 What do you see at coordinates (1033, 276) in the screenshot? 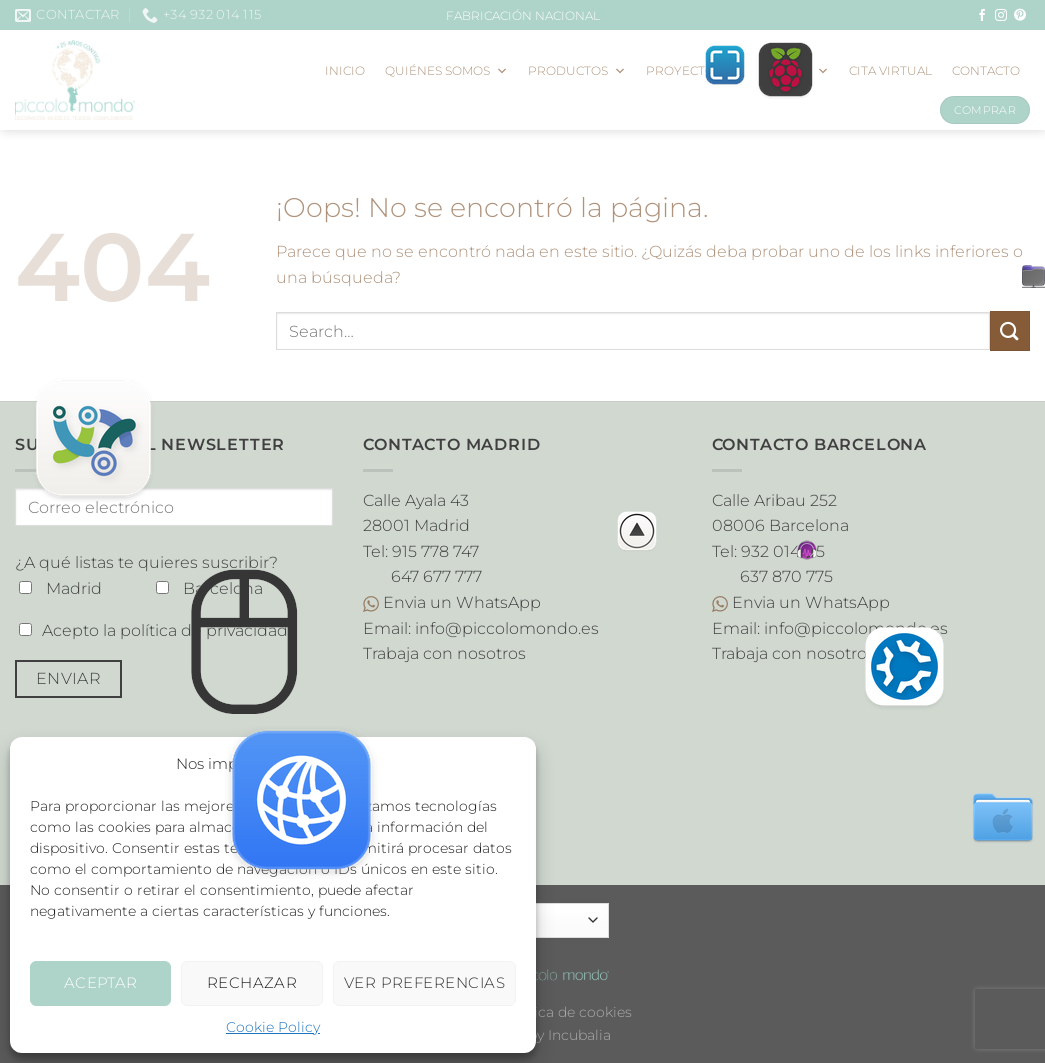
I see `access a remote or network folder` at bounding box center [1033, 276].